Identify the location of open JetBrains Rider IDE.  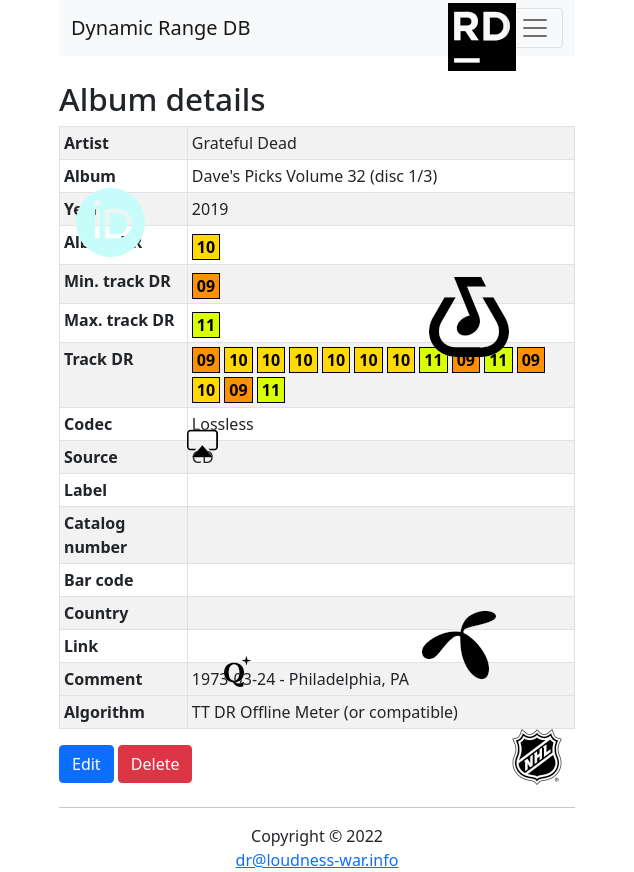
(482, 37).